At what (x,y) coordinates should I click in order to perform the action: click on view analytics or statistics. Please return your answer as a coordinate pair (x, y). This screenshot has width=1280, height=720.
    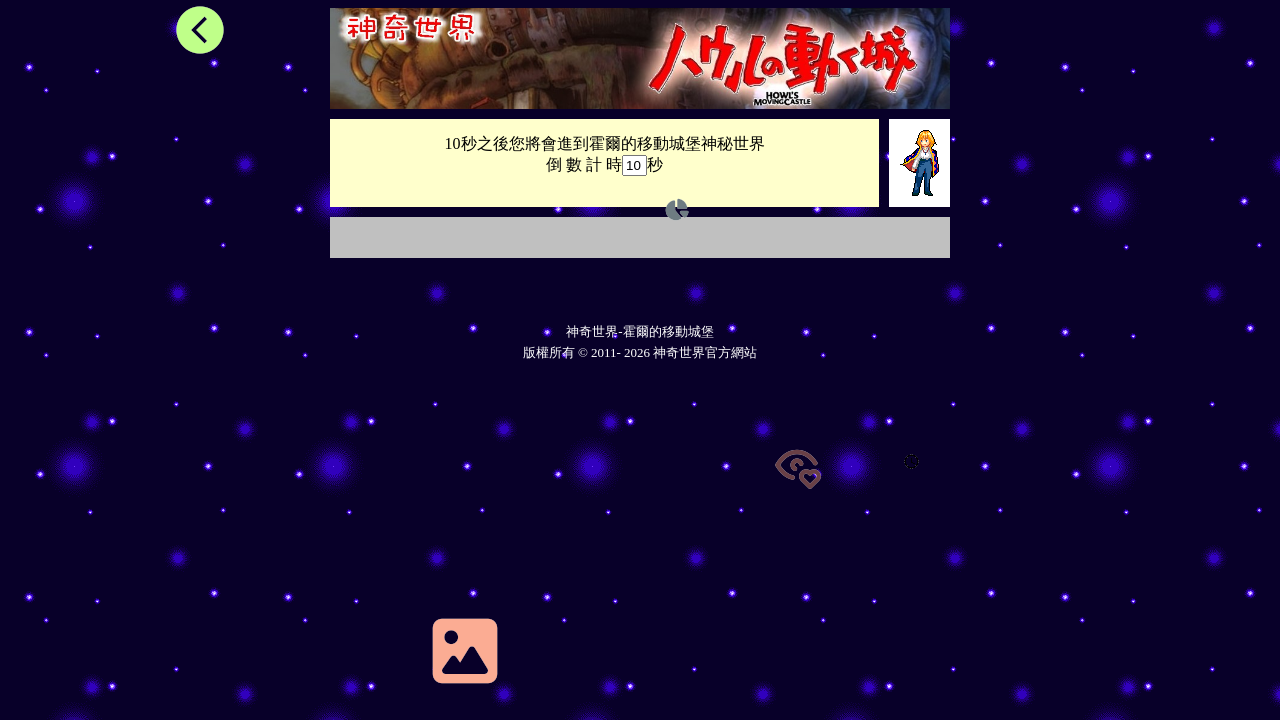
    Looking at the image, I should click on (676, 209).